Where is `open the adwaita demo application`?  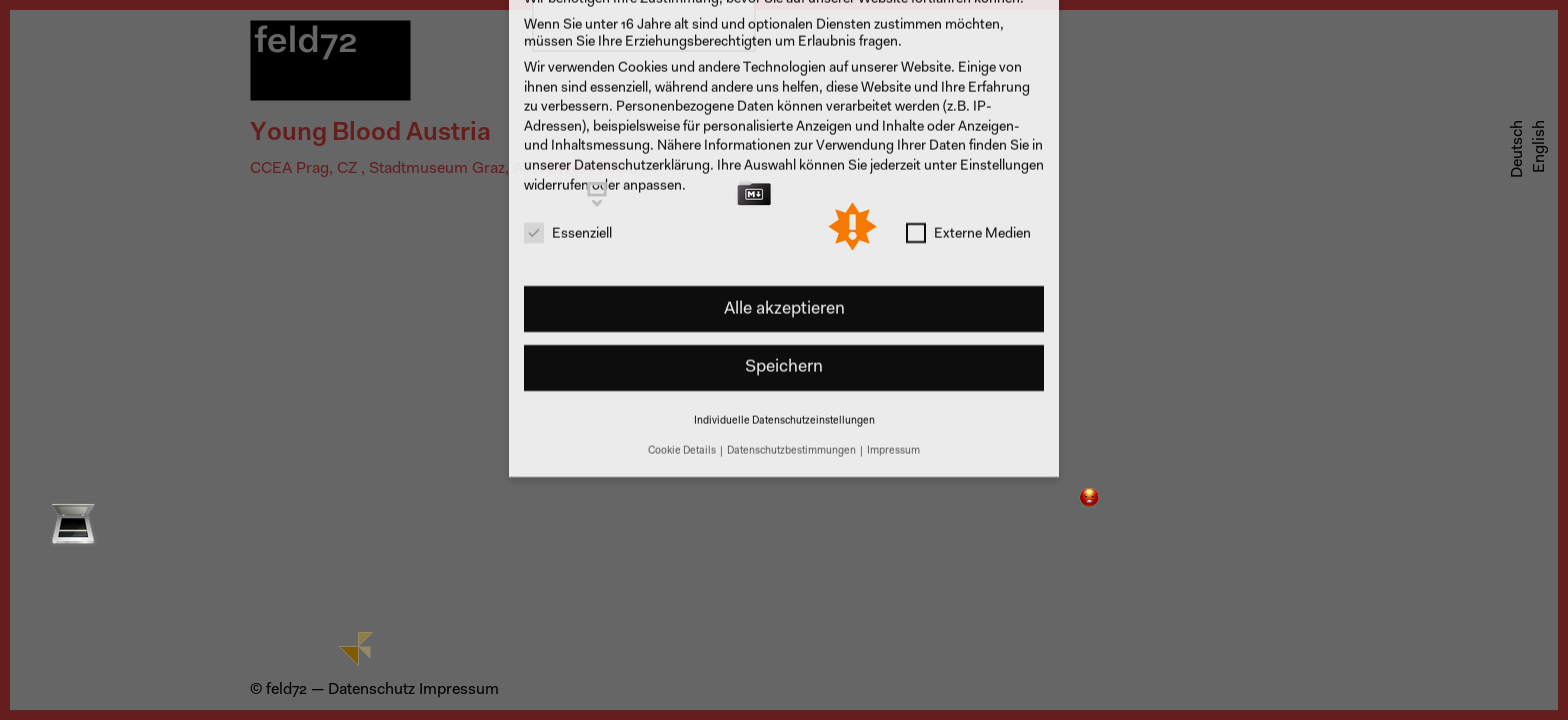 open the adwaita demo application is located at coordinates (356, 649).